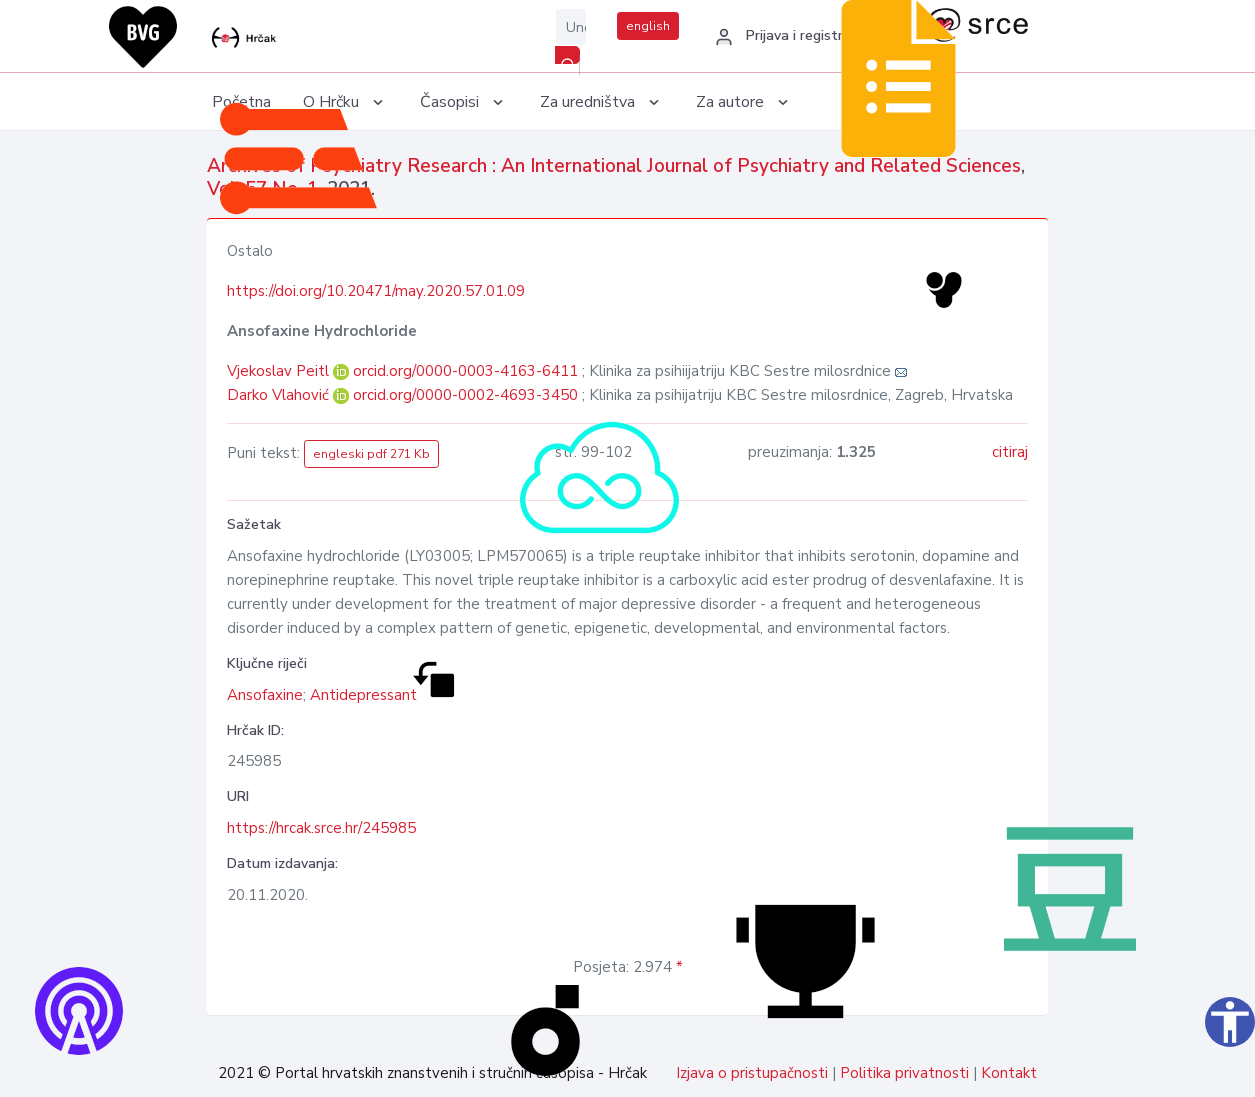  Describe the element at coordinates (599, 477) in the screenshot. I see `open JSFiddle code playground` at that location.